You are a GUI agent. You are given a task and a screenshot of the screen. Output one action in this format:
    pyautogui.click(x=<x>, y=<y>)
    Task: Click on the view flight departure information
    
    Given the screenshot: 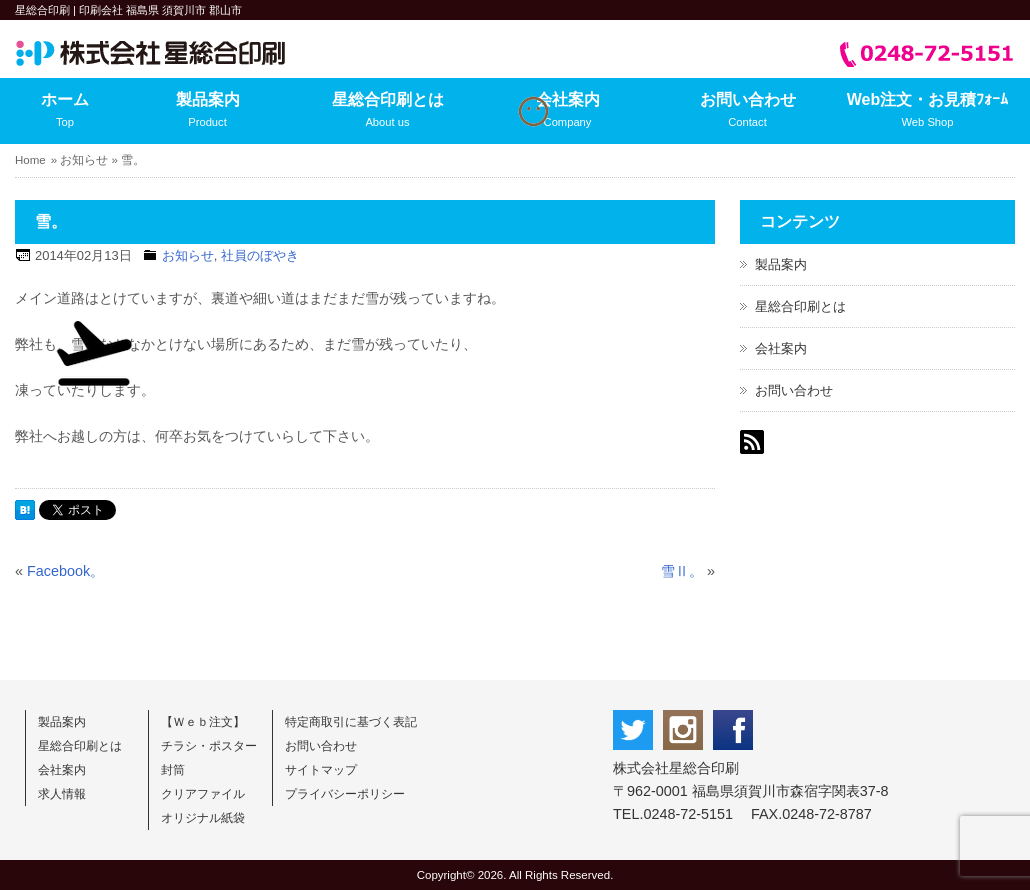 What is the action you would take?
    pyautogui.click(x=94, y=352)
    